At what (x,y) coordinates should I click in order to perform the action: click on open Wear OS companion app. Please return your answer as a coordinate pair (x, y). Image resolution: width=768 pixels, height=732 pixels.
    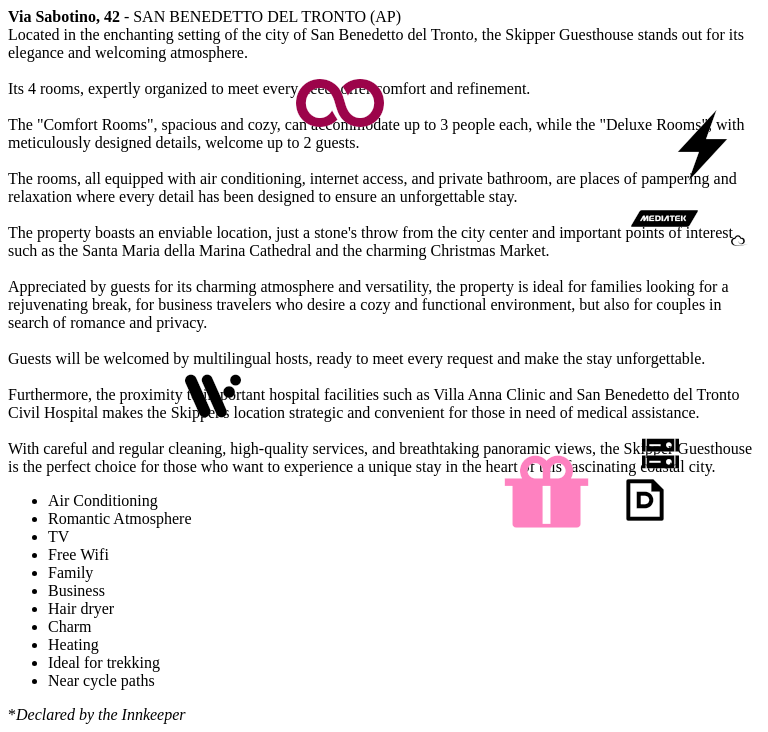
    Looking at the image, I should click on (213, 396).